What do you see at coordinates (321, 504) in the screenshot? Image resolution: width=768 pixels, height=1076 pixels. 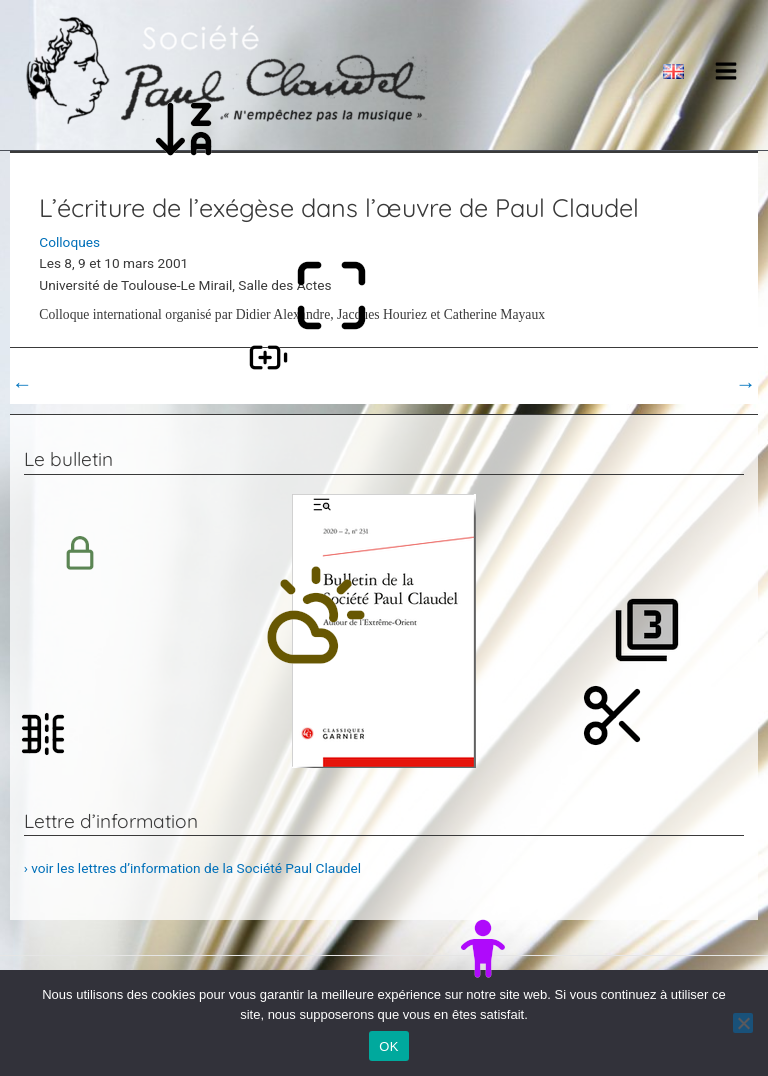 I see `search within a list or document` at bounding box center [321, 504].